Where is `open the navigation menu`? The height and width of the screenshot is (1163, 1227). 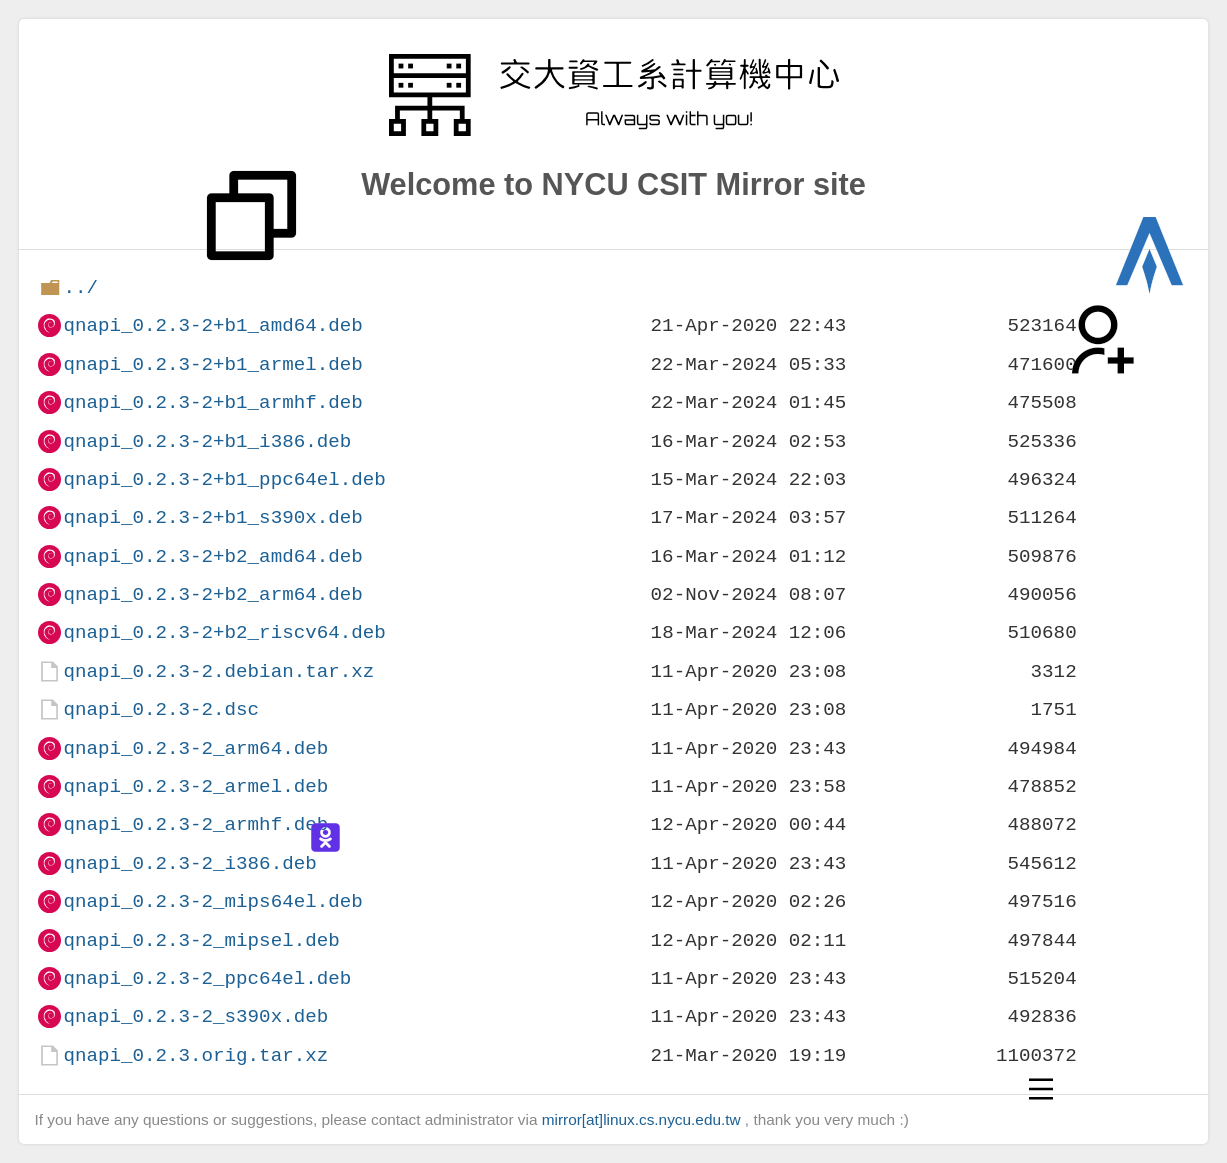
open the navigation menu is located at coordinates (1041, 1089).